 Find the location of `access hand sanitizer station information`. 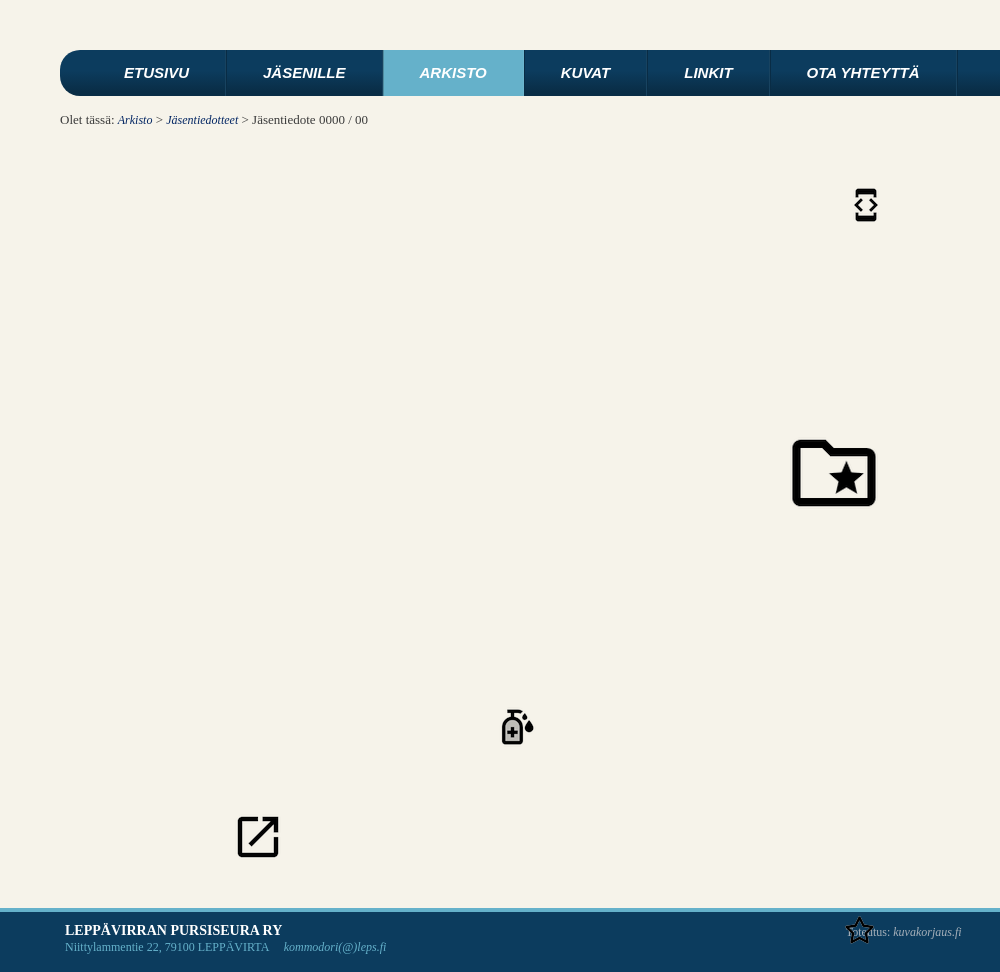

access hand sanitizer station information is located at coordinates (516, 727).